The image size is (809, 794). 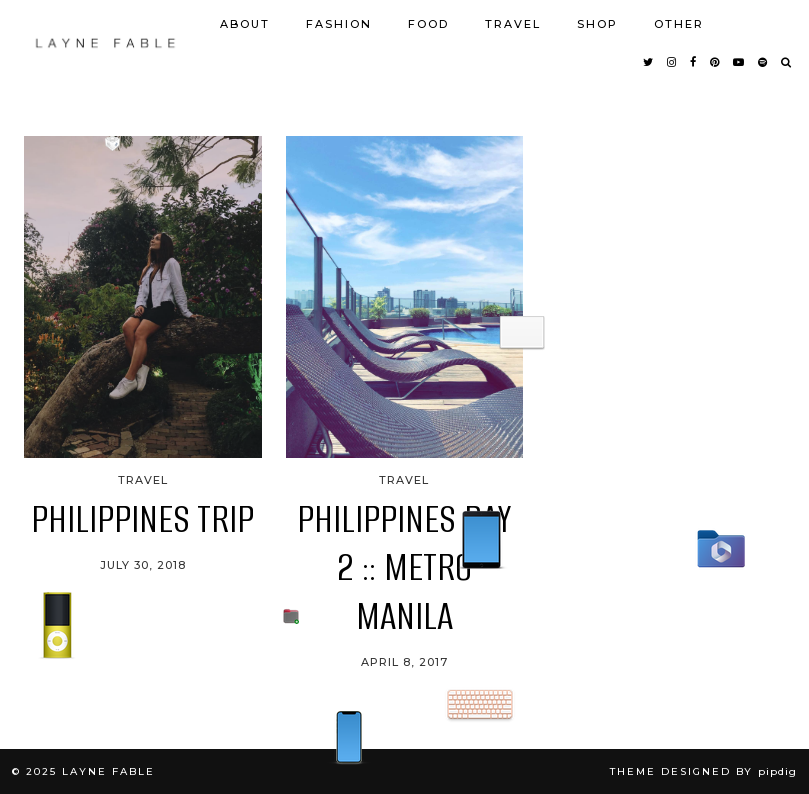 I want to click on create a new folder, so click(x=291, y=616).